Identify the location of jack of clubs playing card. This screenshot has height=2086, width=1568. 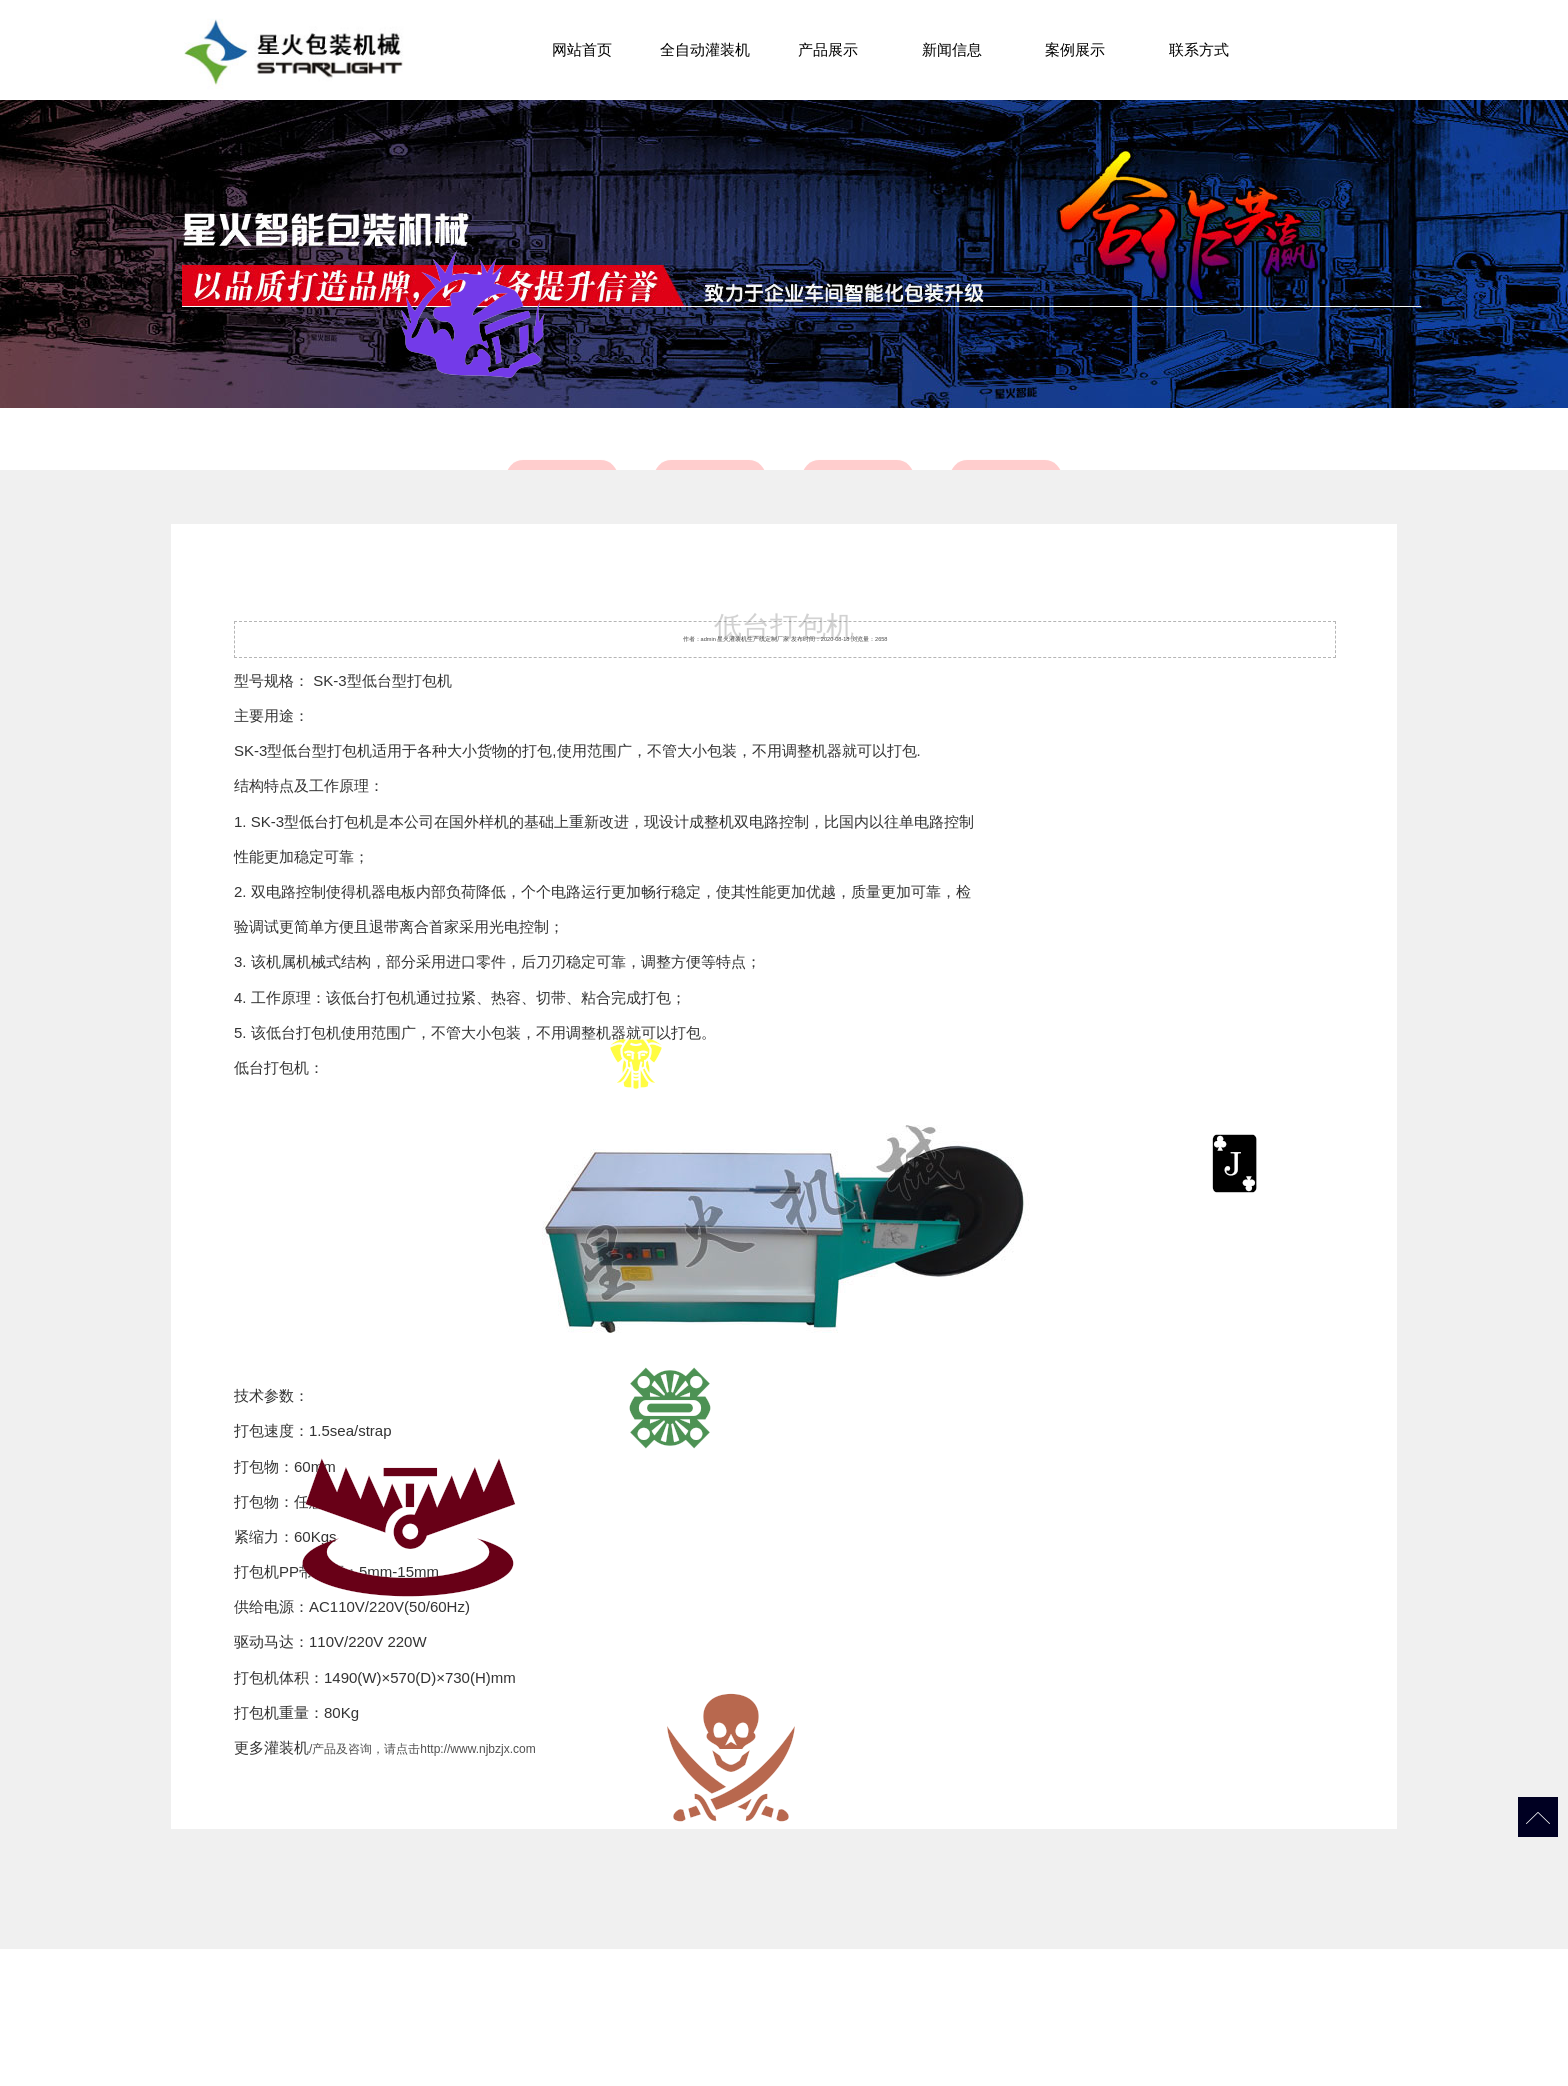
(1234, 1163).